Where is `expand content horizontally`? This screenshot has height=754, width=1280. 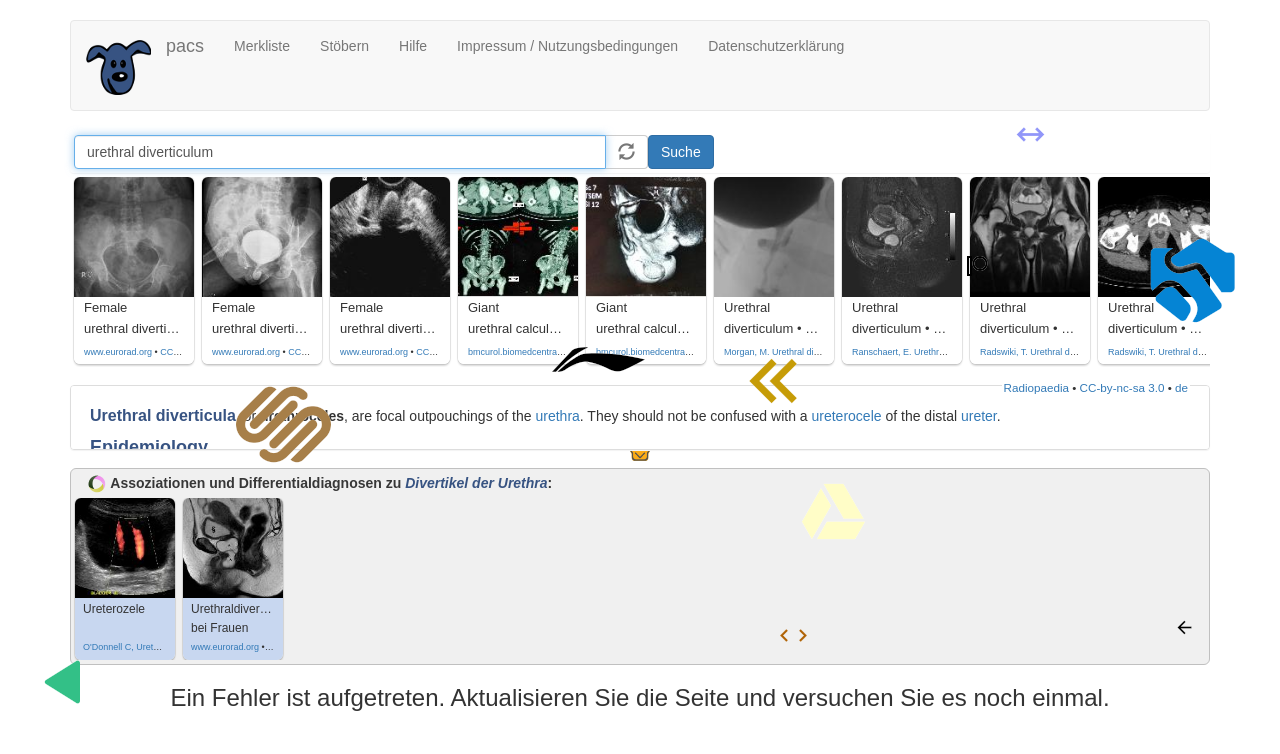 expand content horizontally is located at coordinates (1030, 134).